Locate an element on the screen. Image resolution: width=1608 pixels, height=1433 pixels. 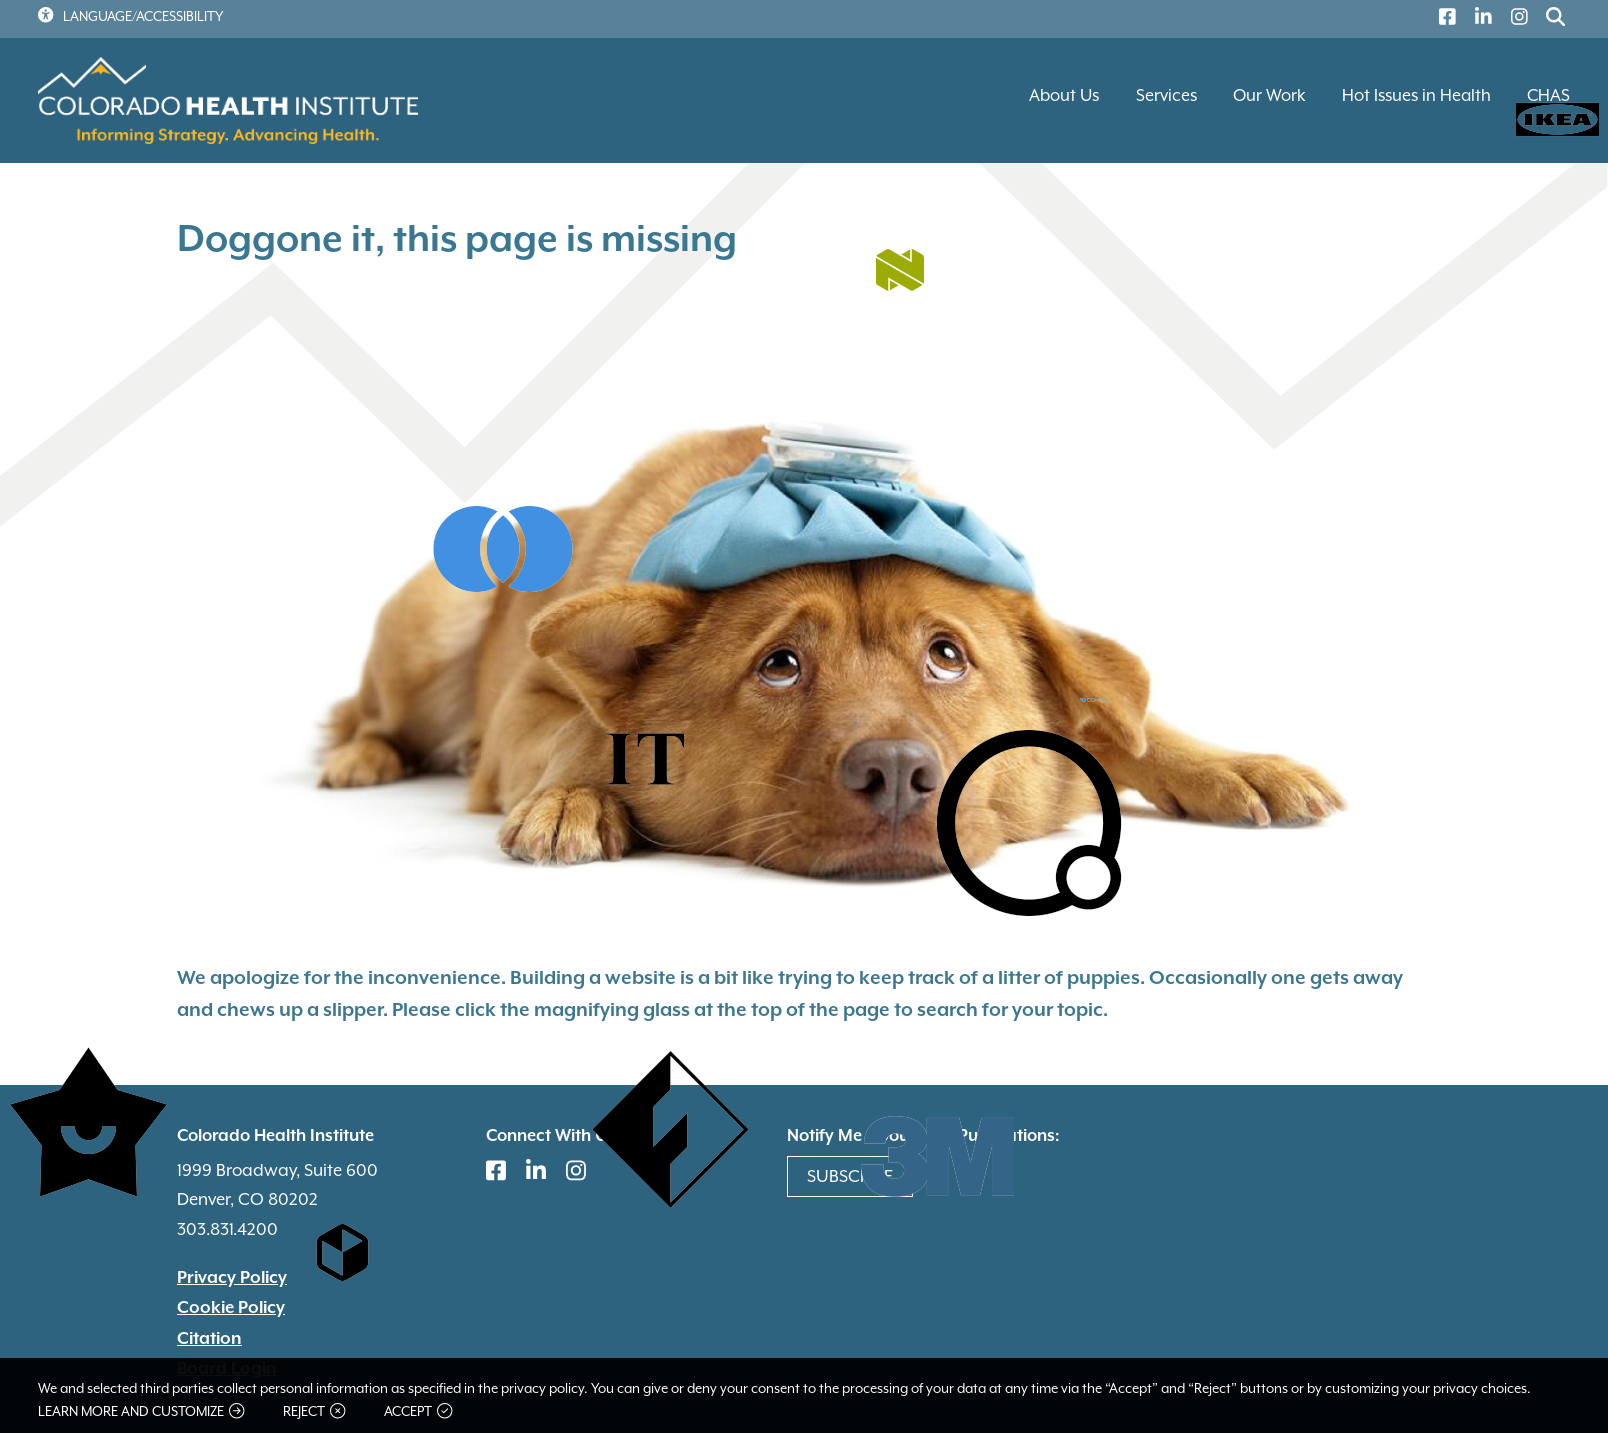
COMSOL multiphysics simulation software logo is located at coordinates (1096, 700).